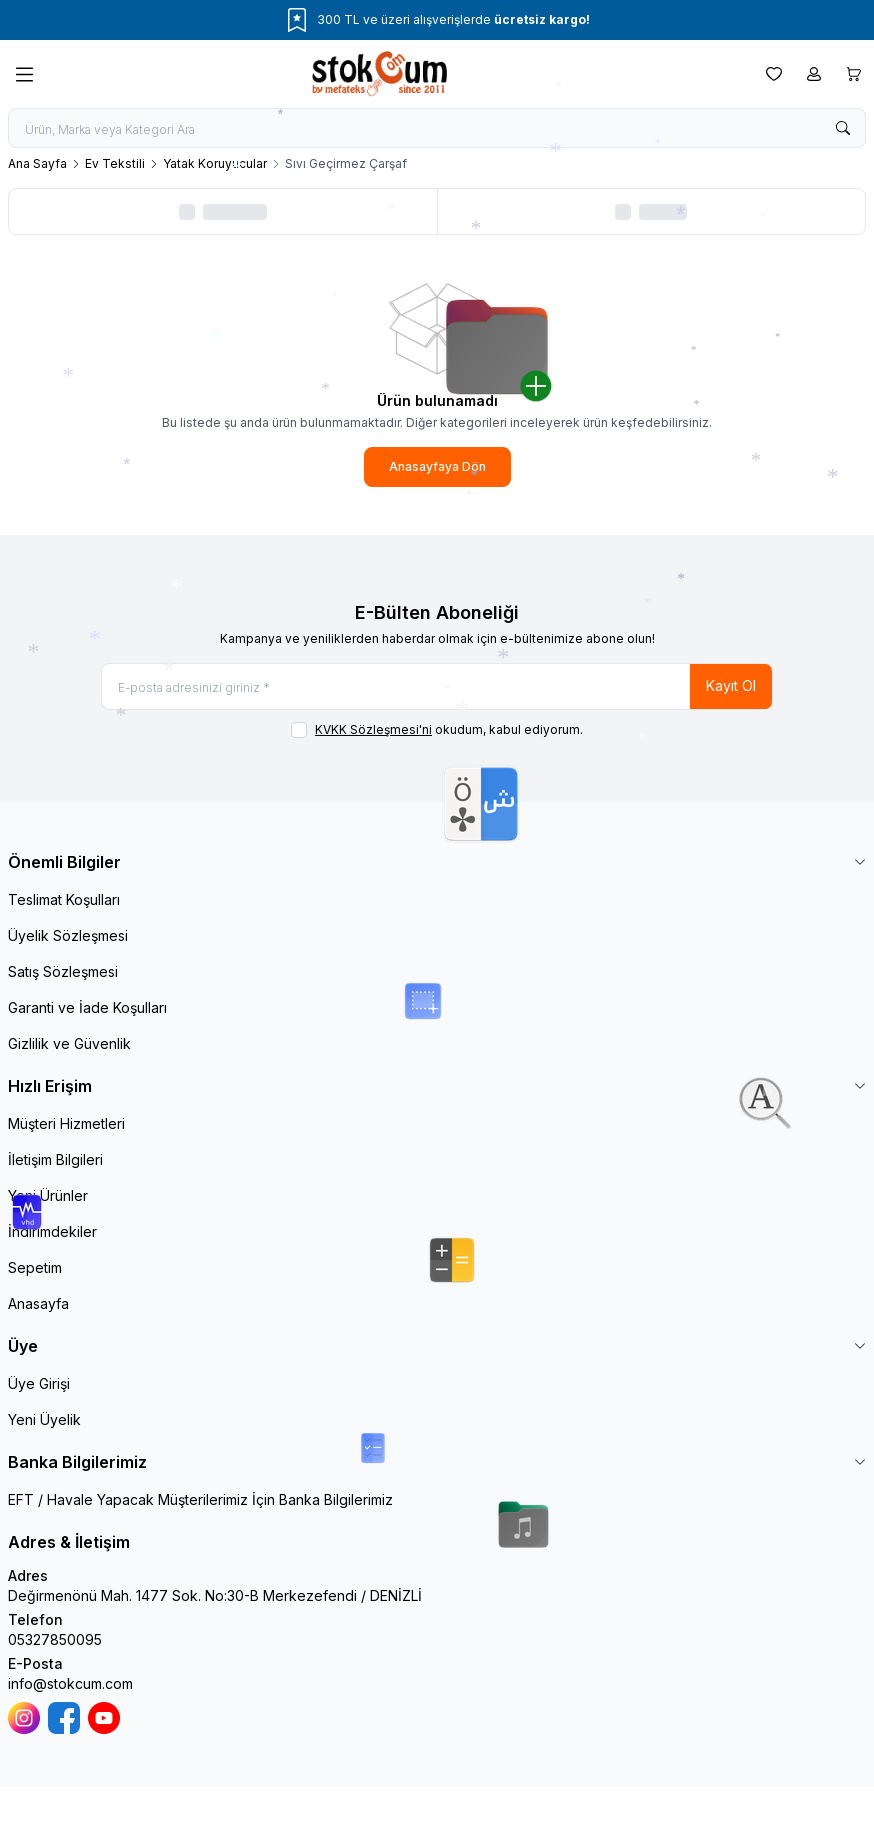 The width and height of the screenshot is (874, 1825). Describe the element at coordinates (481, 804) in the screenshot. I see `open character map application` at that location.